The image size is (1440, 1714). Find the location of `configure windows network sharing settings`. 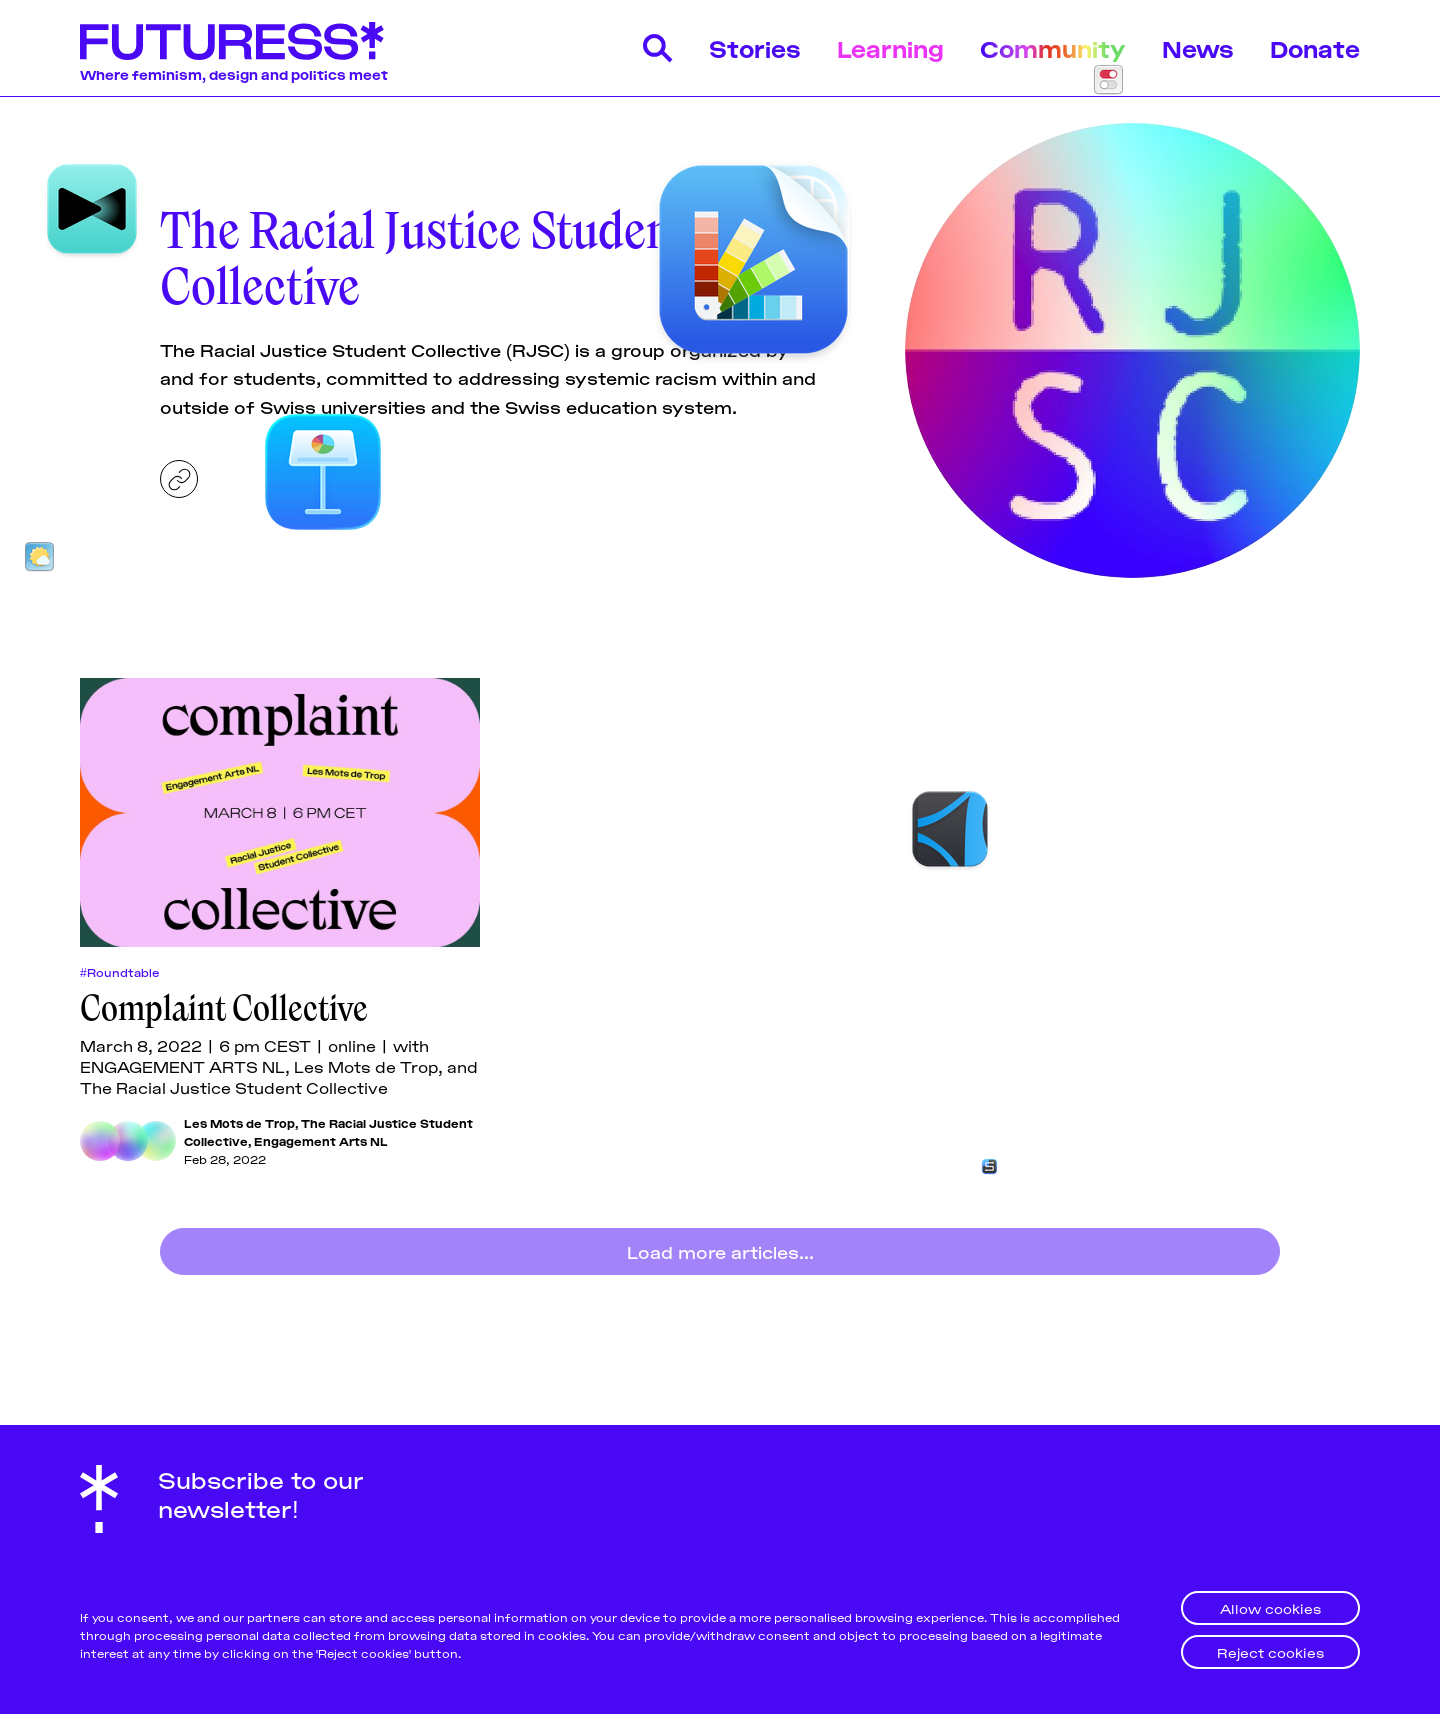

configure windows network sharing settings is located at coordinates (989, 1166).